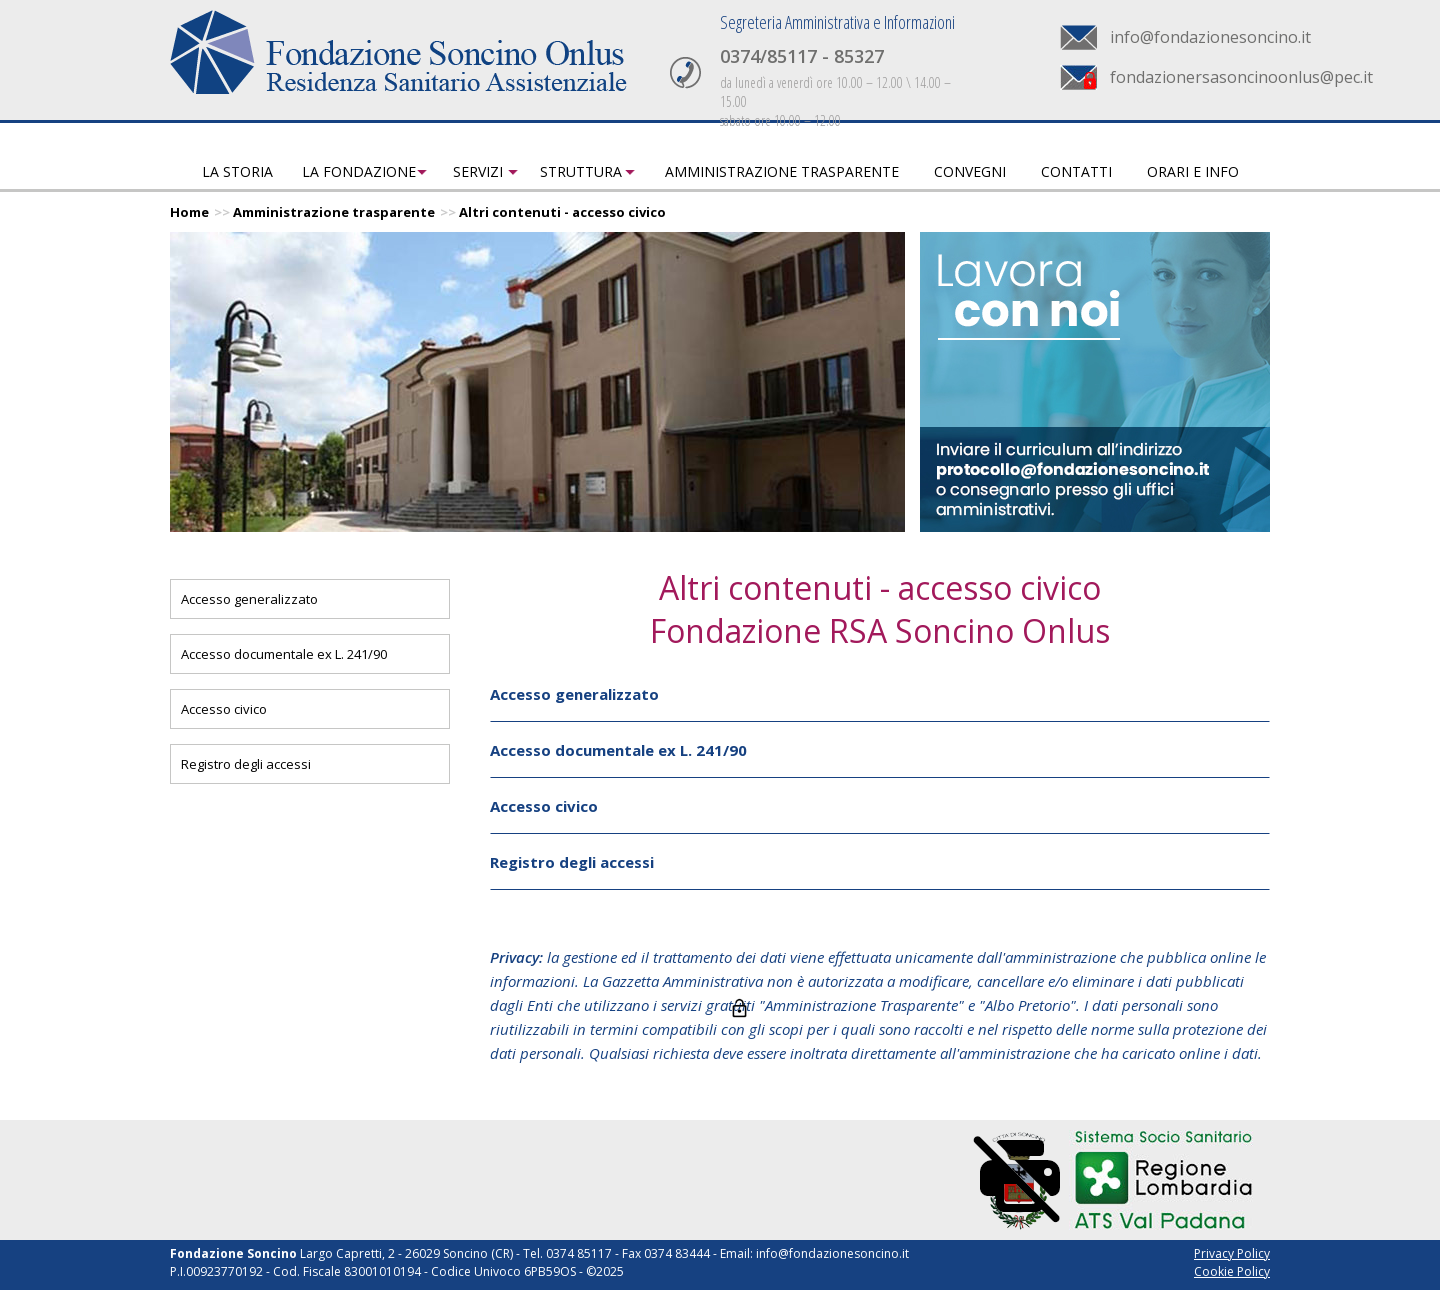 The image size is (1440, 1290). I want to click on printing is currently unavailable, so click(1020, 1176).